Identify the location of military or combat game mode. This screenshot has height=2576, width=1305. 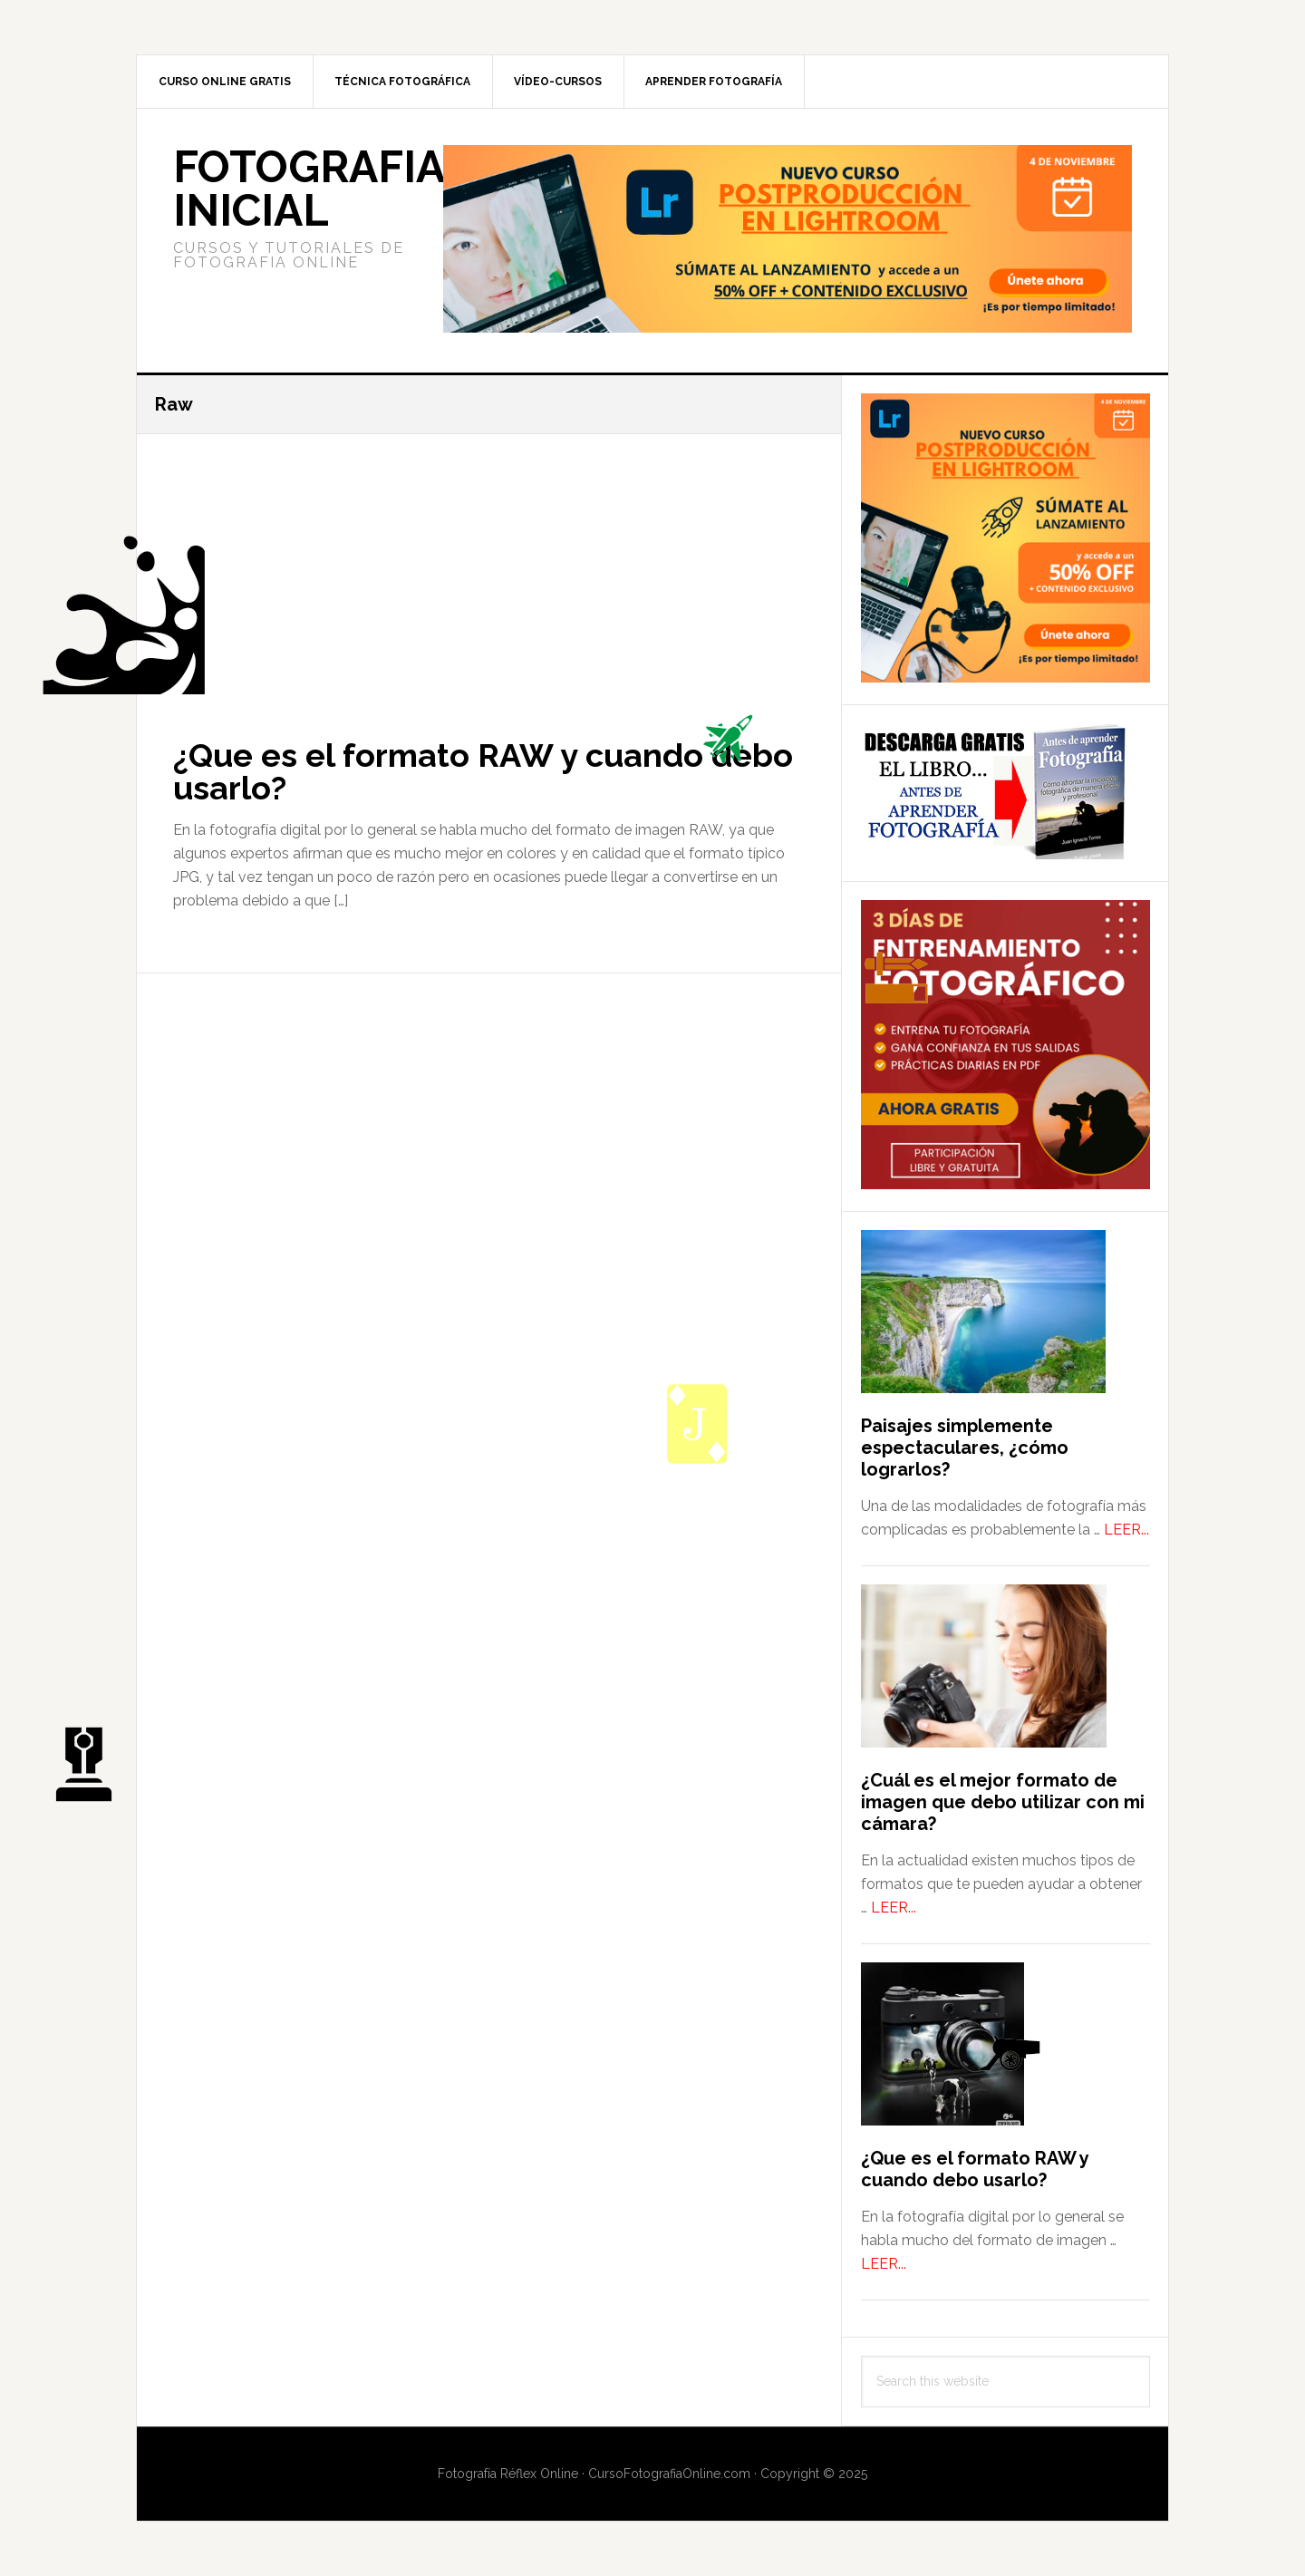
(728, 740).